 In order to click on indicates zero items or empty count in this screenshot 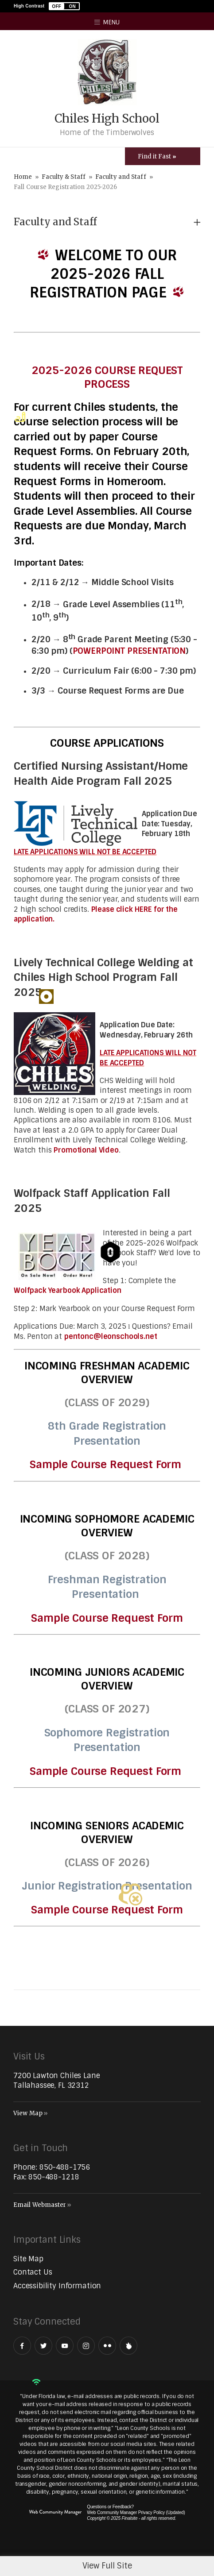, I will do `click(110, 1252)`.